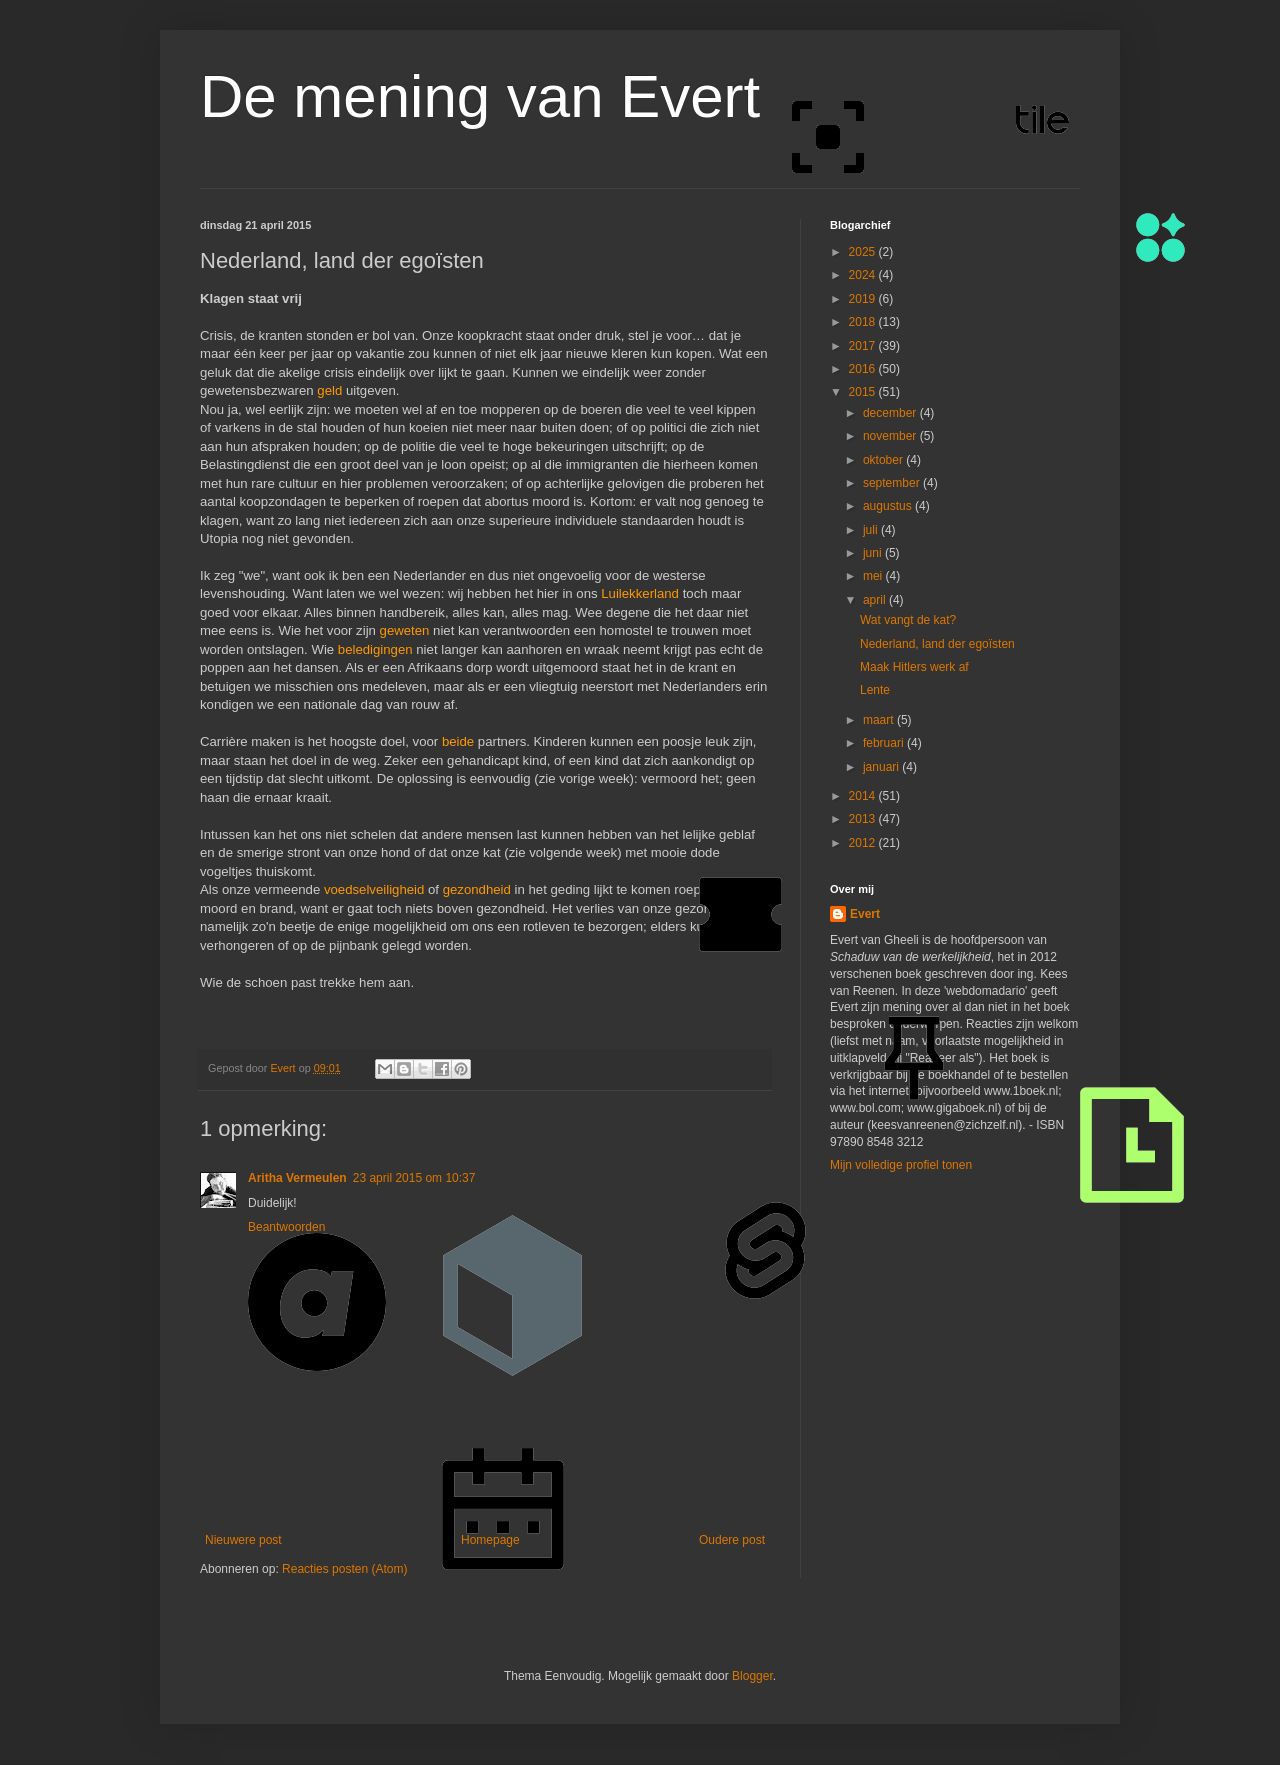 The height and width of the screenshot is (1765, 1280). I want to click on view file version history, so click(1132, 1145).